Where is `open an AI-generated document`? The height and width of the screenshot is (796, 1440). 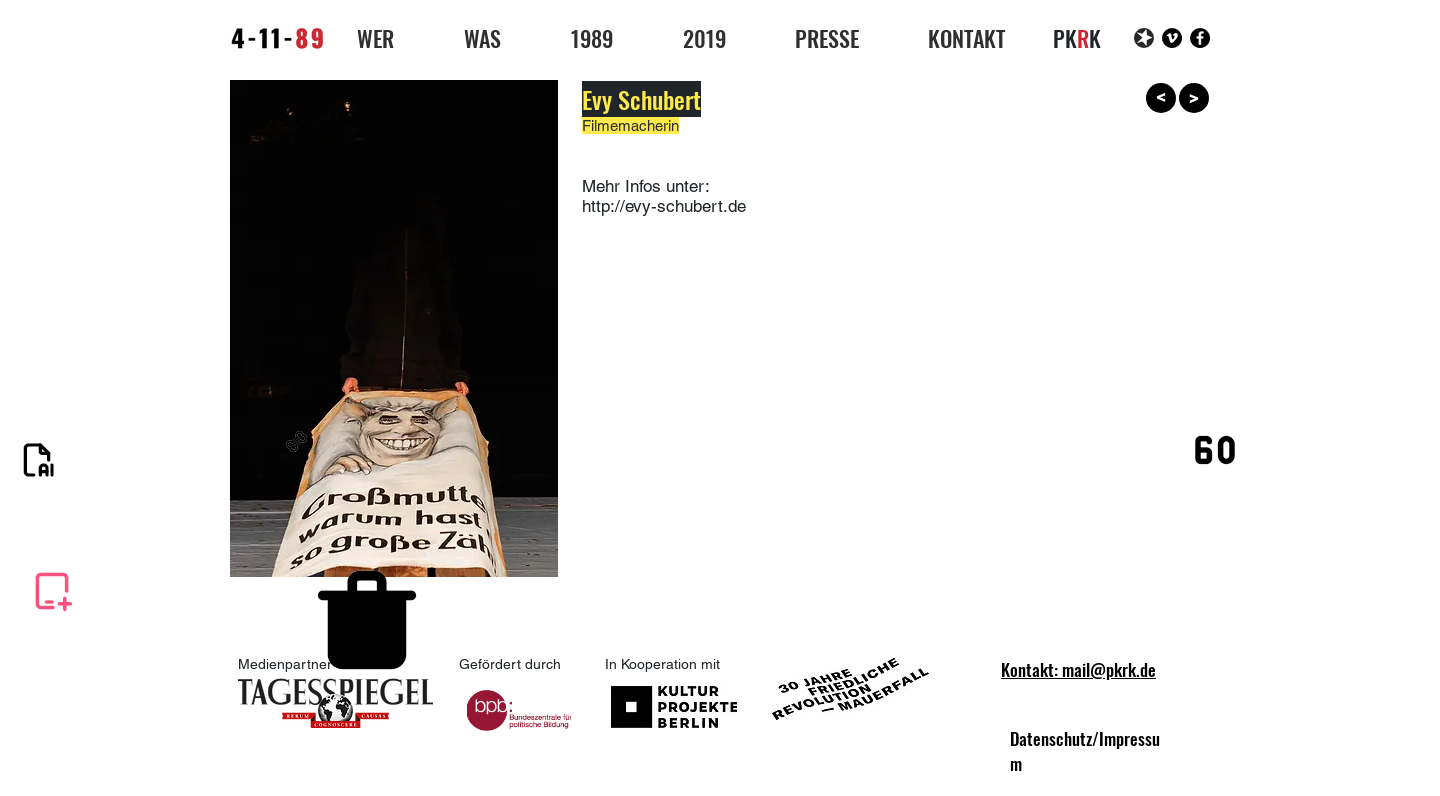
open an AI-generated document is located at coordinates (37, 460).